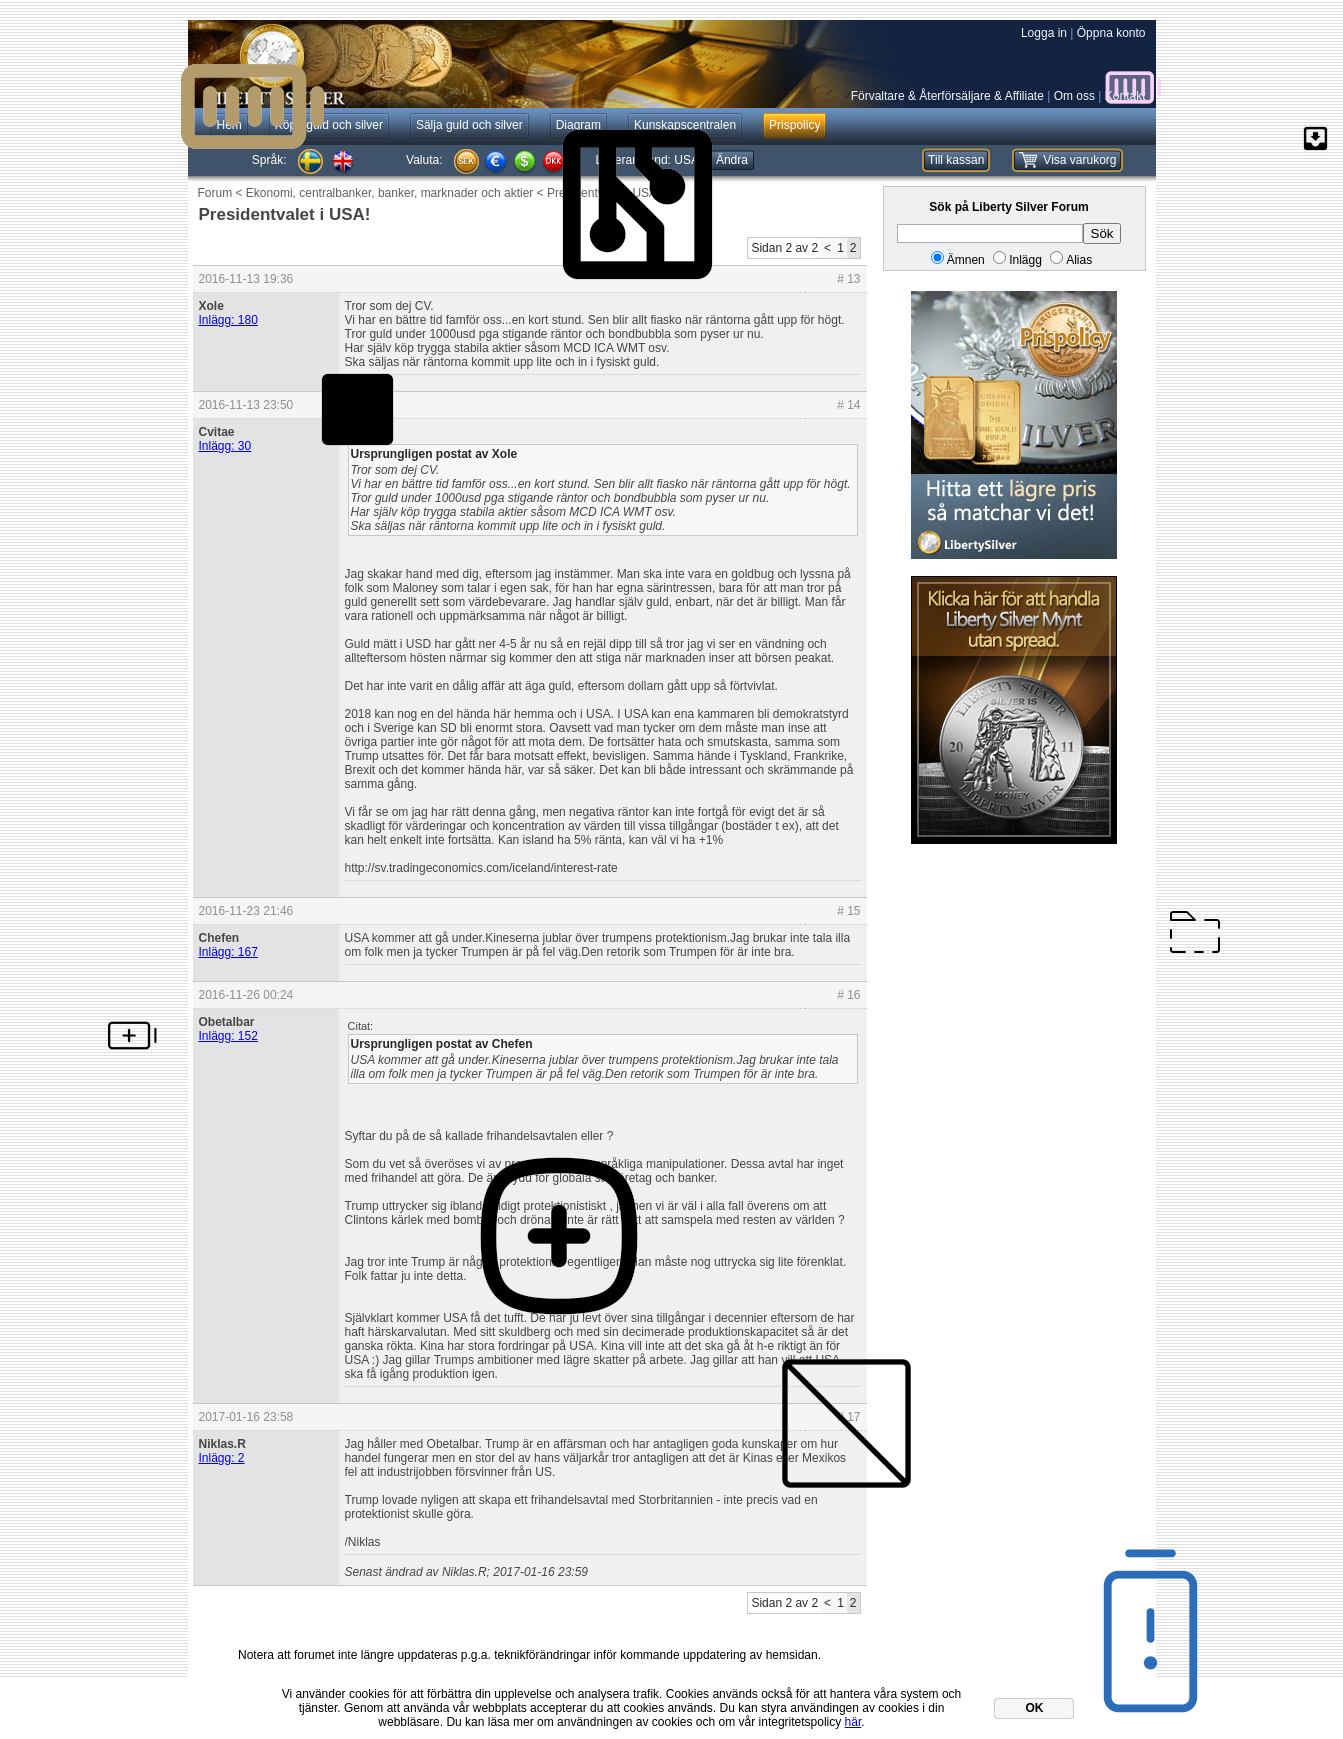 The image size is (1343, 1739). Describe the element at coordinates (1195, 932) in the screenshot. I see `create a new folder` at that location.